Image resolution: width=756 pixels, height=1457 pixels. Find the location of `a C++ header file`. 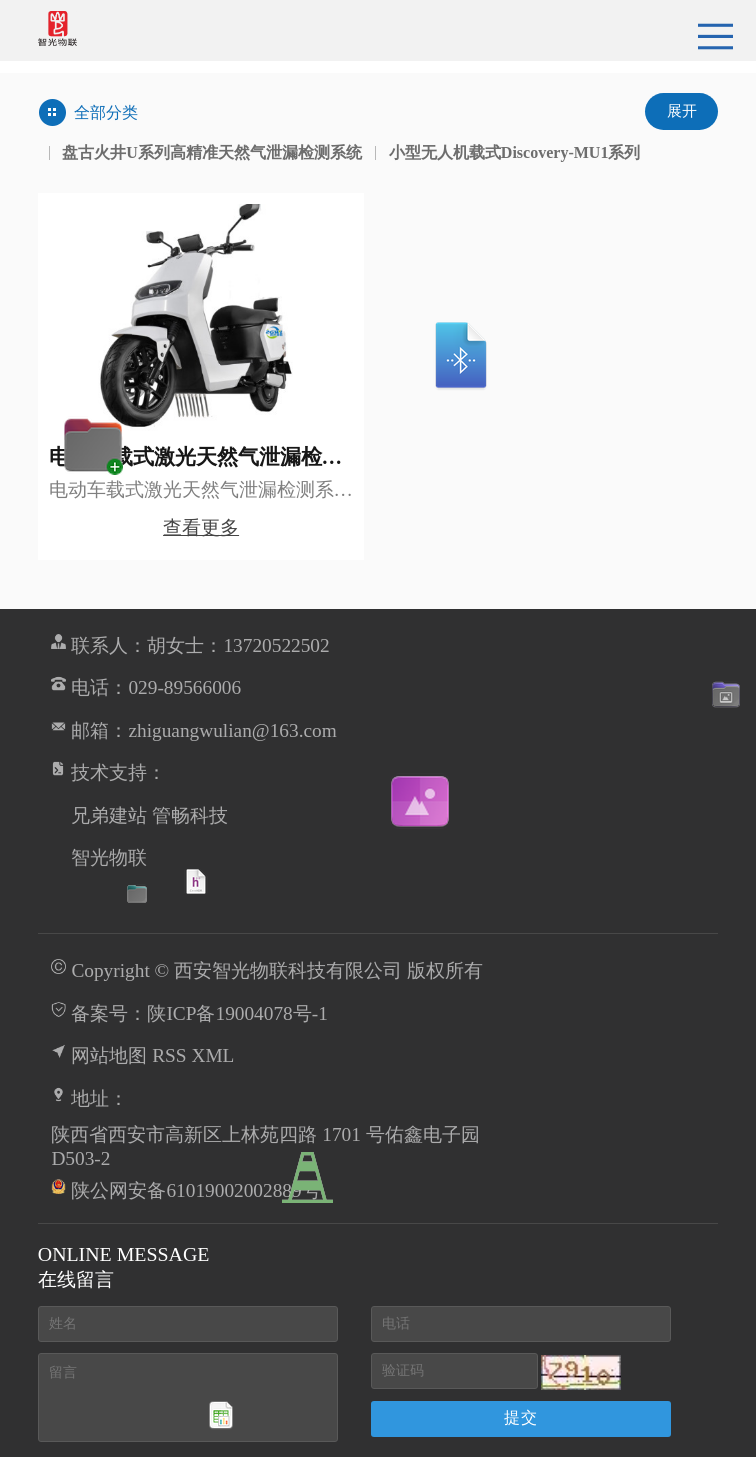

a C++ header file is located at coordinates (196, 882).